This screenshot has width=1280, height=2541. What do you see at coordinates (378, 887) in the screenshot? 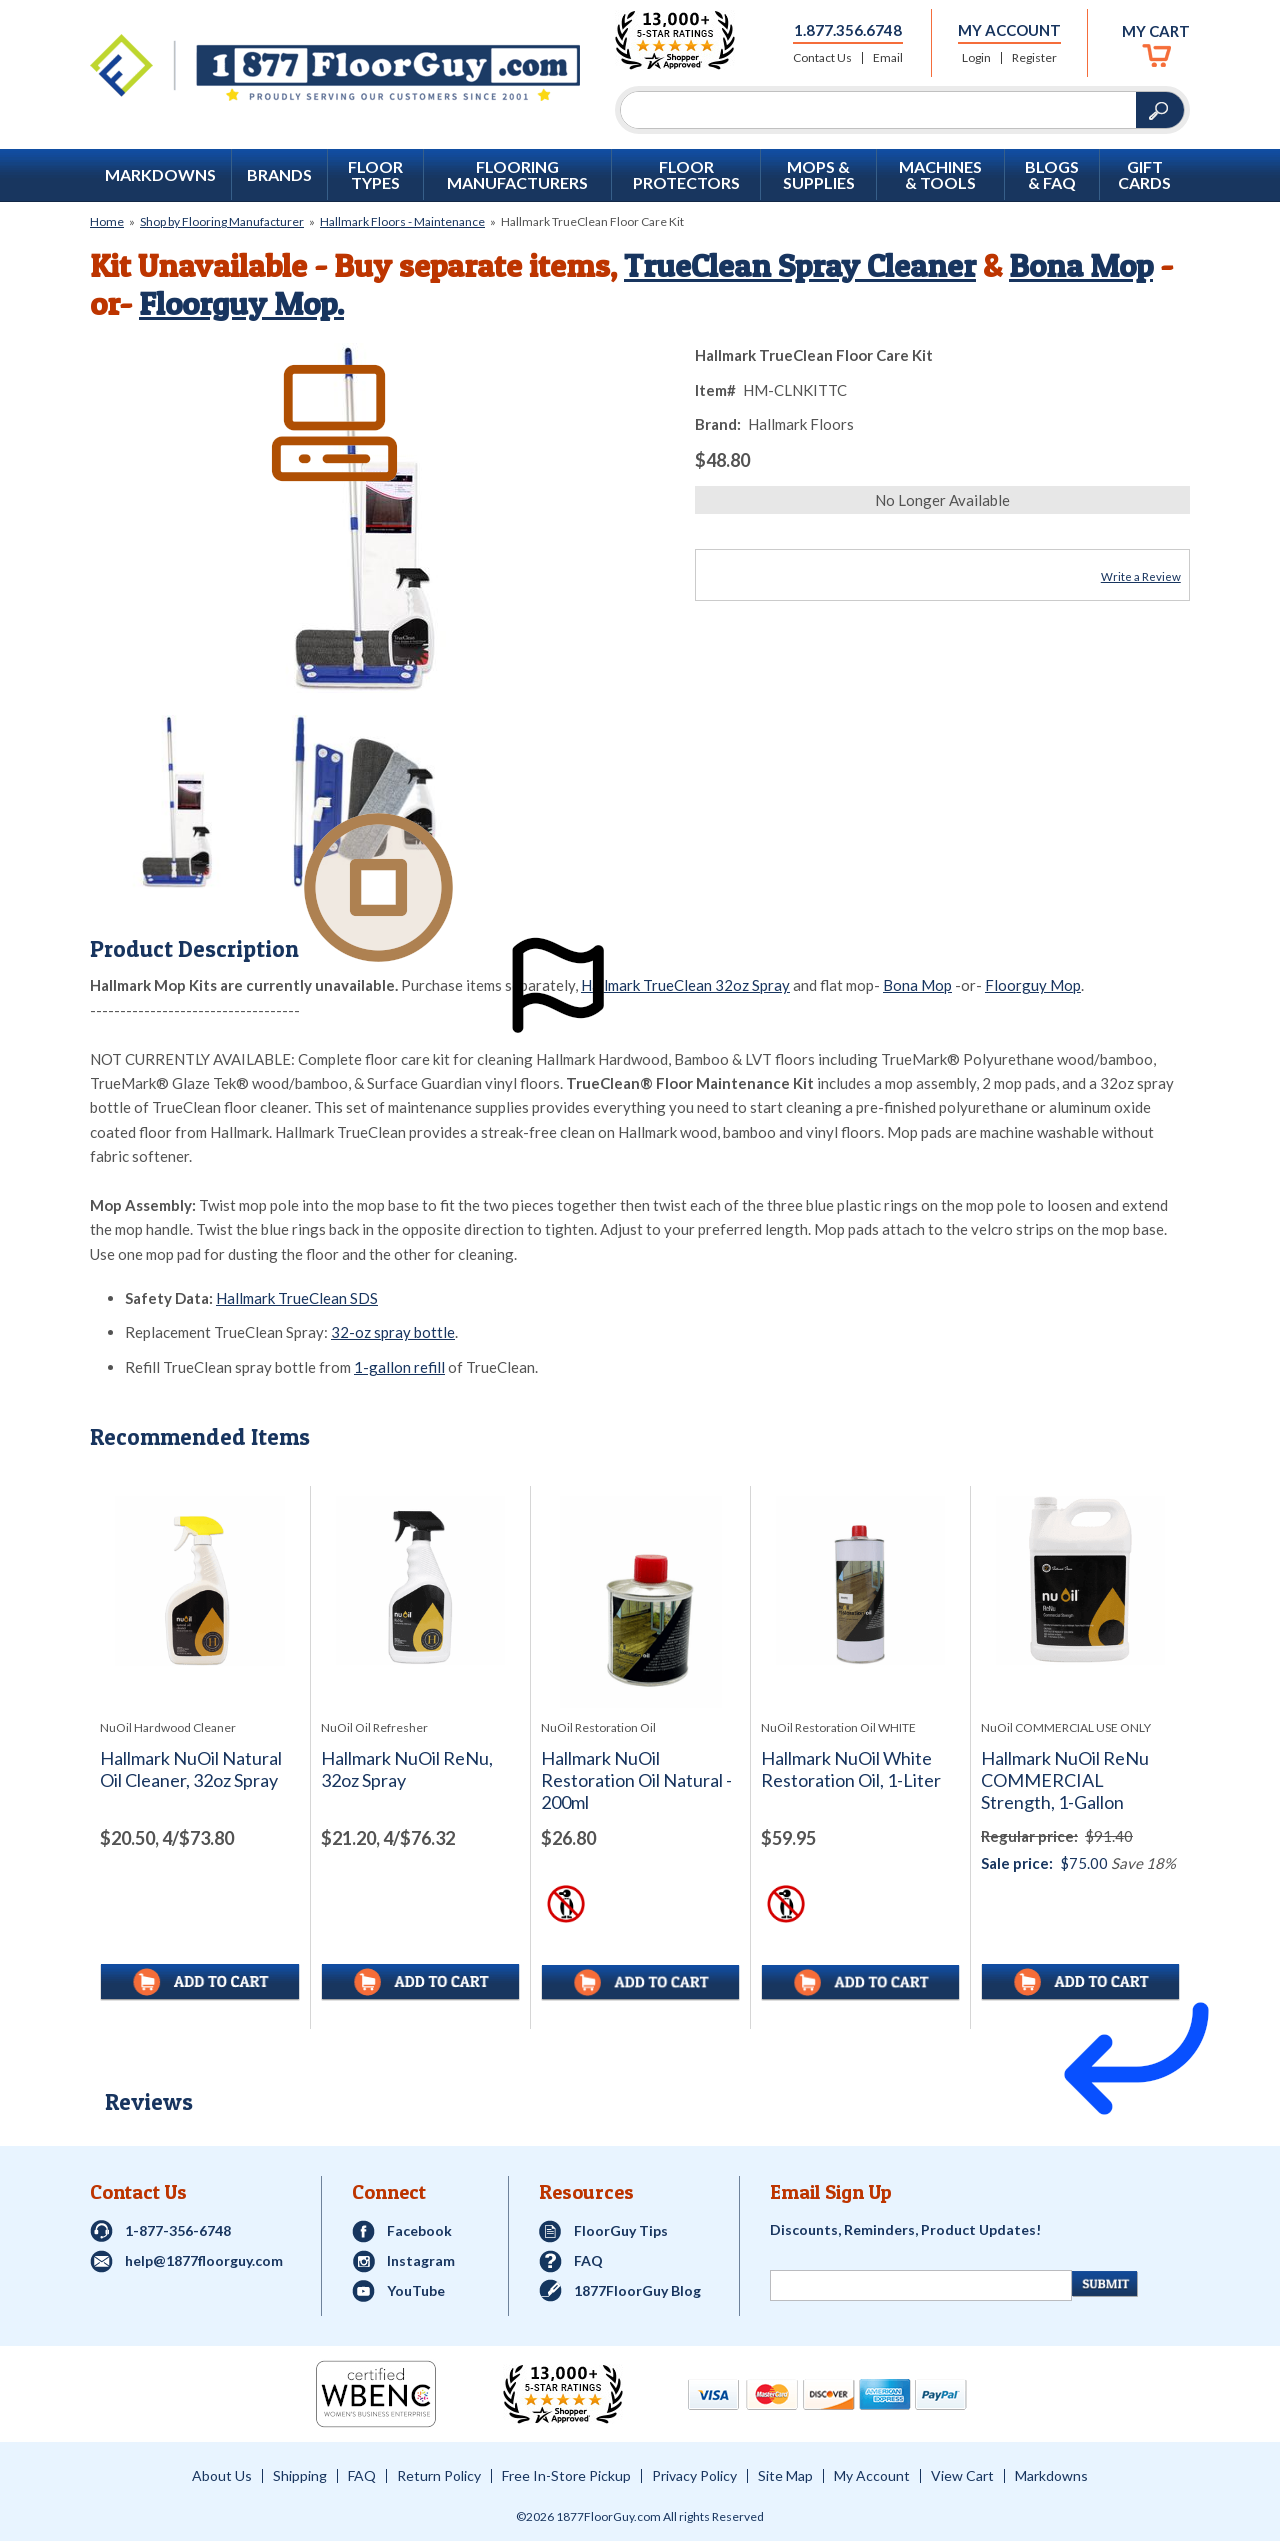
I see `stop media playback` at bounding box center [378, 887].